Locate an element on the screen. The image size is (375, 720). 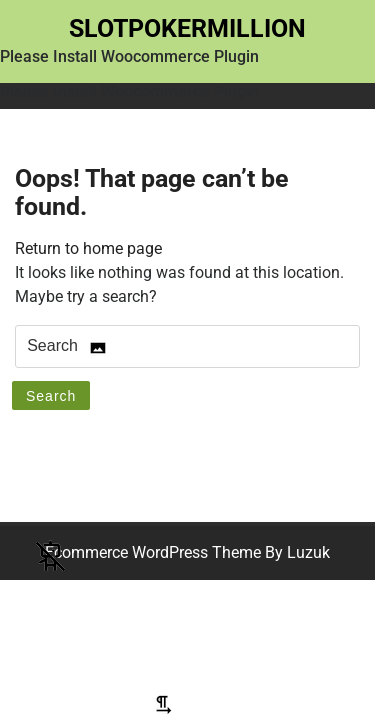
set text direction to left-to-right is located at coordinates (163, 705).